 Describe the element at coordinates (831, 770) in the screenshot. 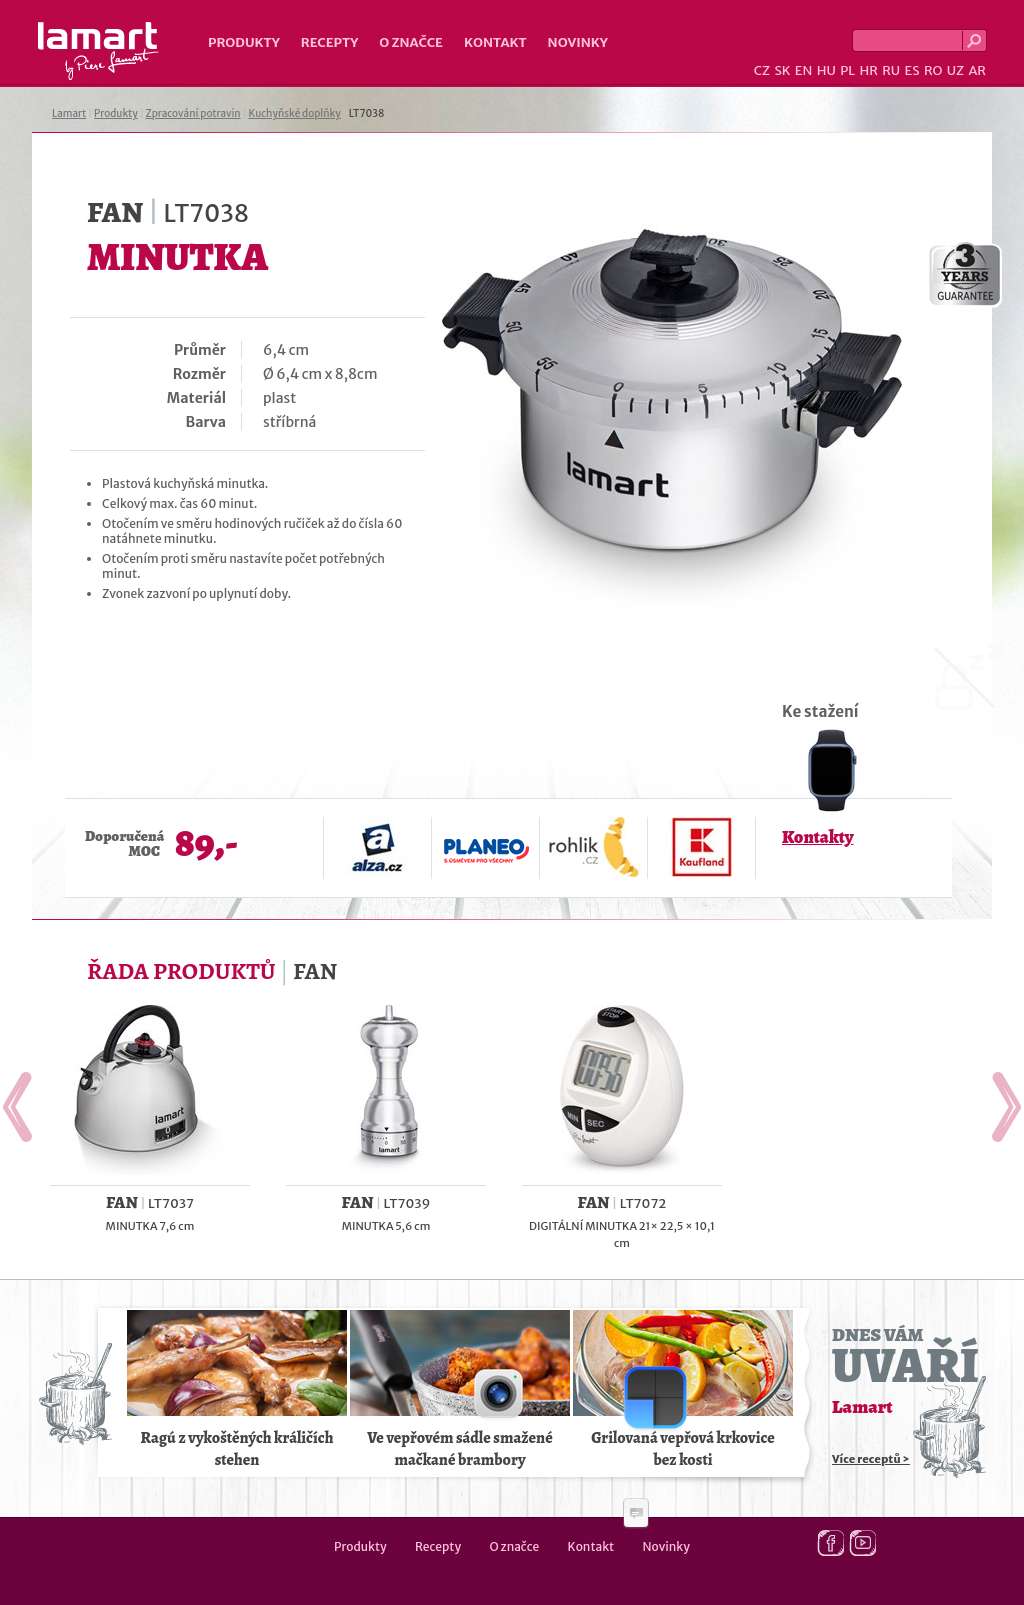

I see `apple watch series 8 device icon` at that location.